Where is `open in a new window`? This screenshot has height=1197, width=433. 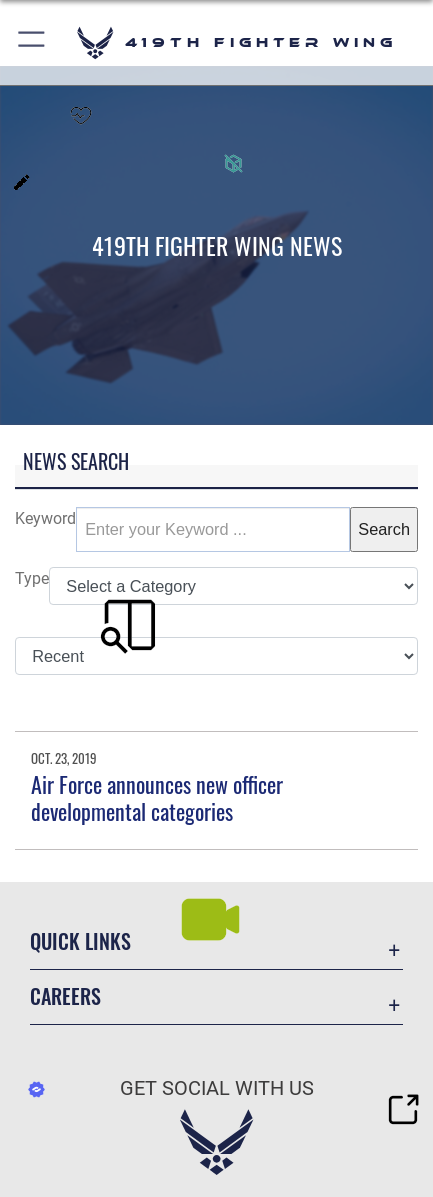 open in a new window is located at coordinates (403, 1110).